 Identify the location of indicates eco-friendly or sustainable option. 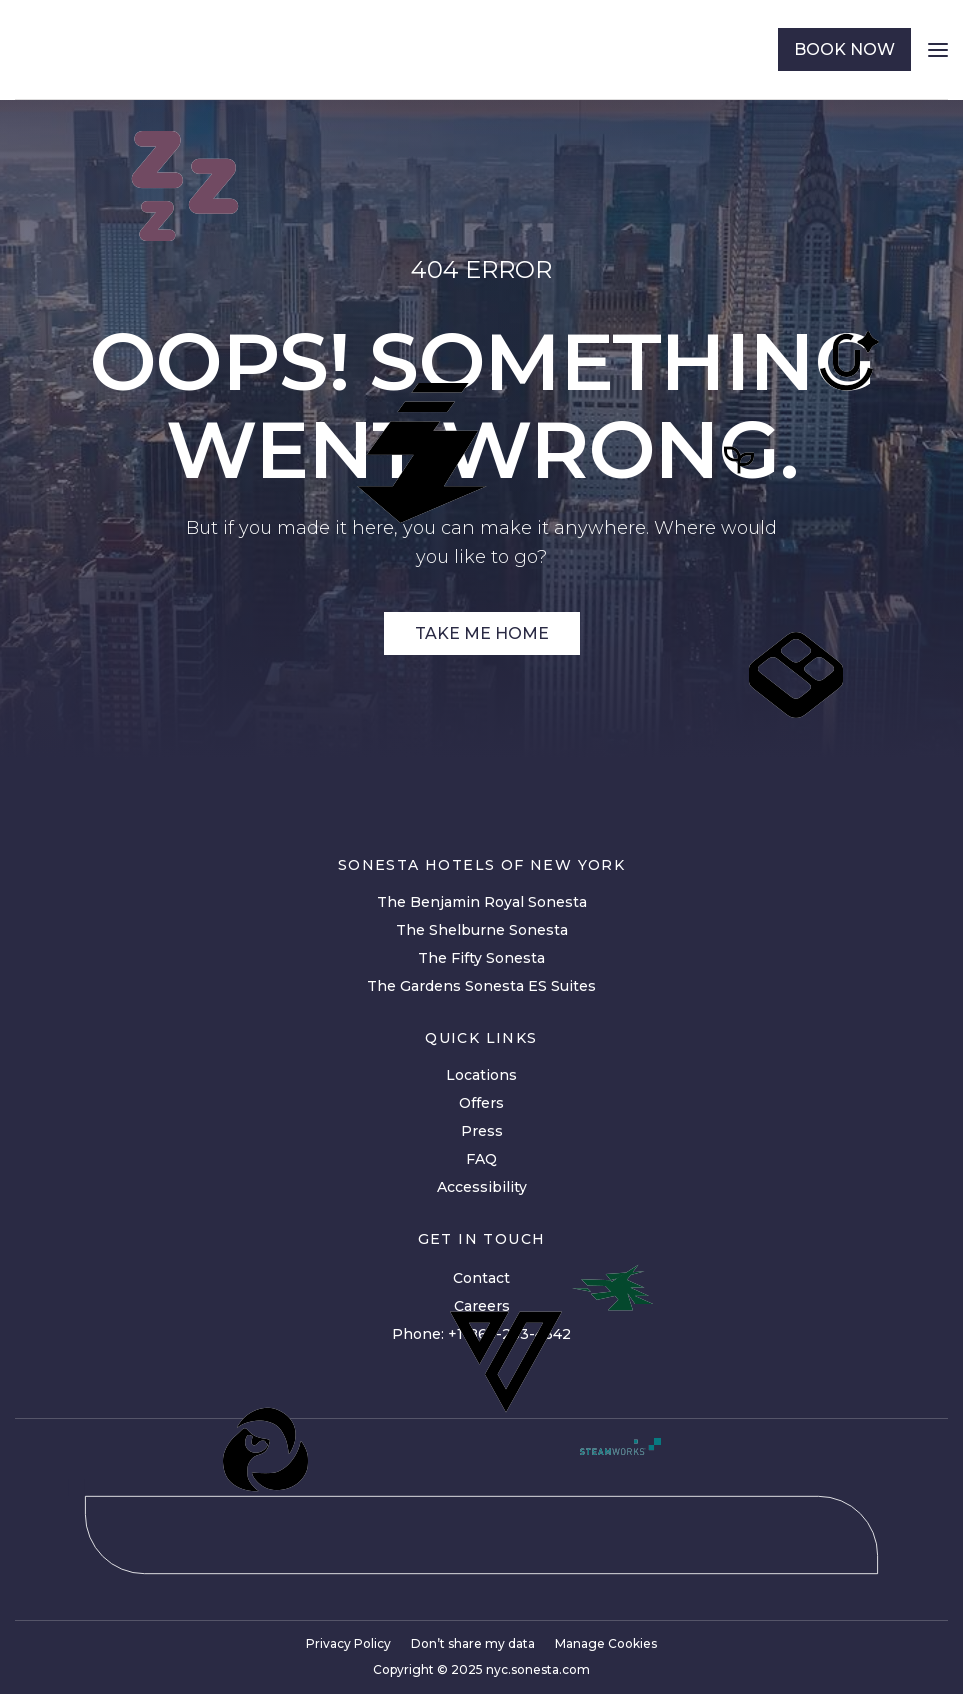
(739, 460).